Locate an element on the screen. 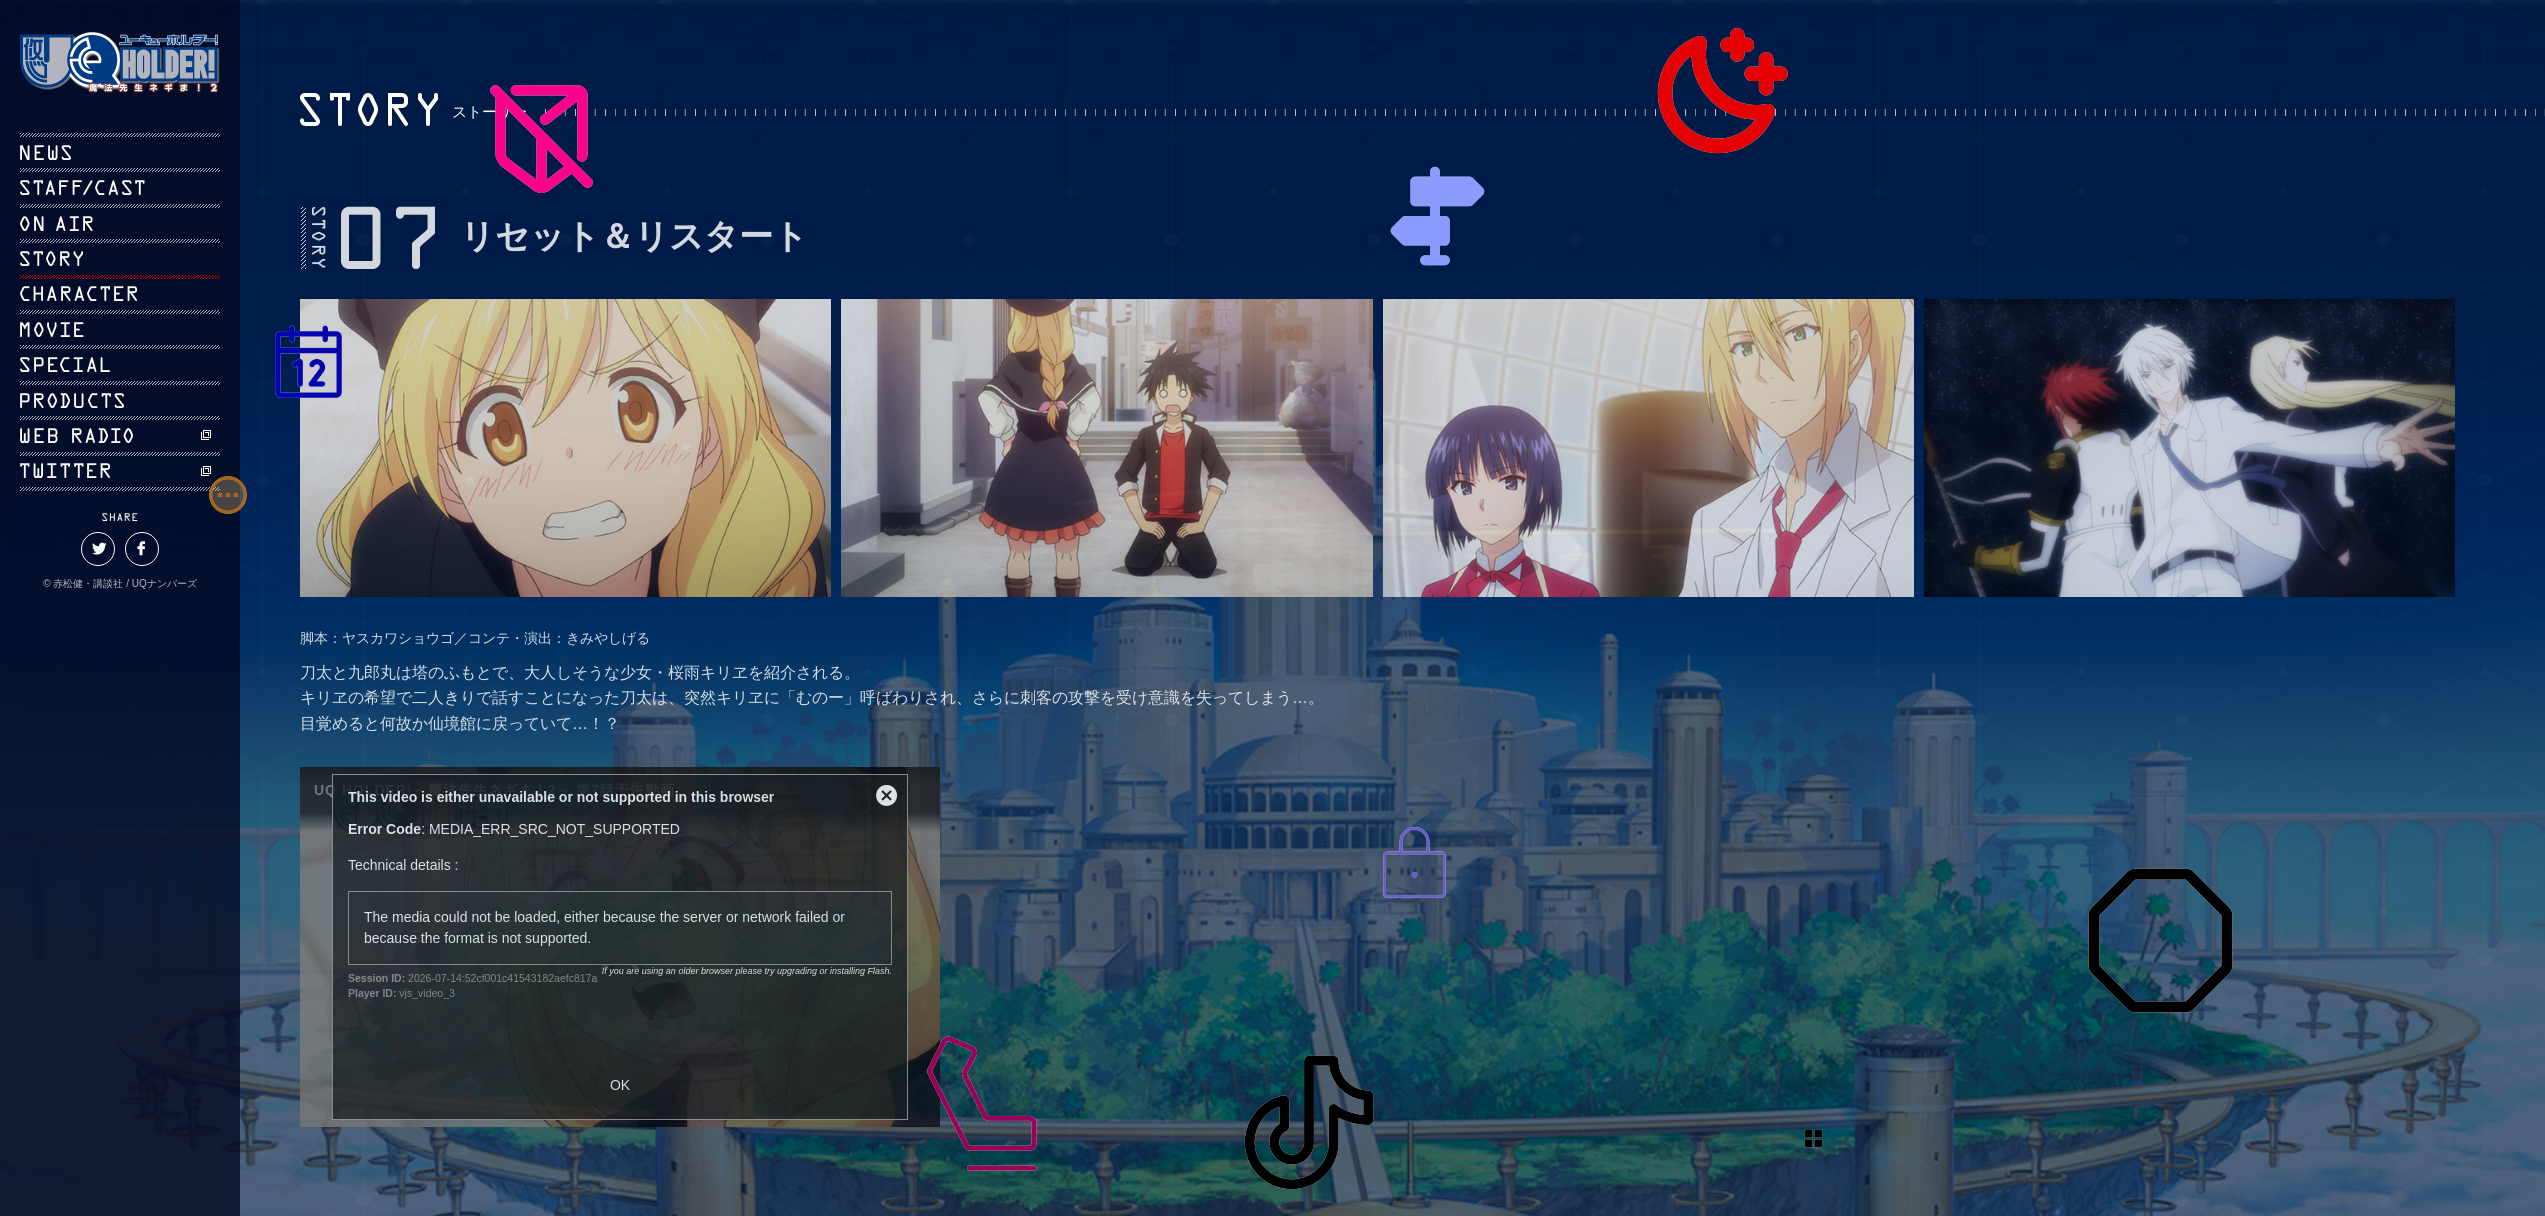  select or reserve a seat is located at coordinates (979, 1103).